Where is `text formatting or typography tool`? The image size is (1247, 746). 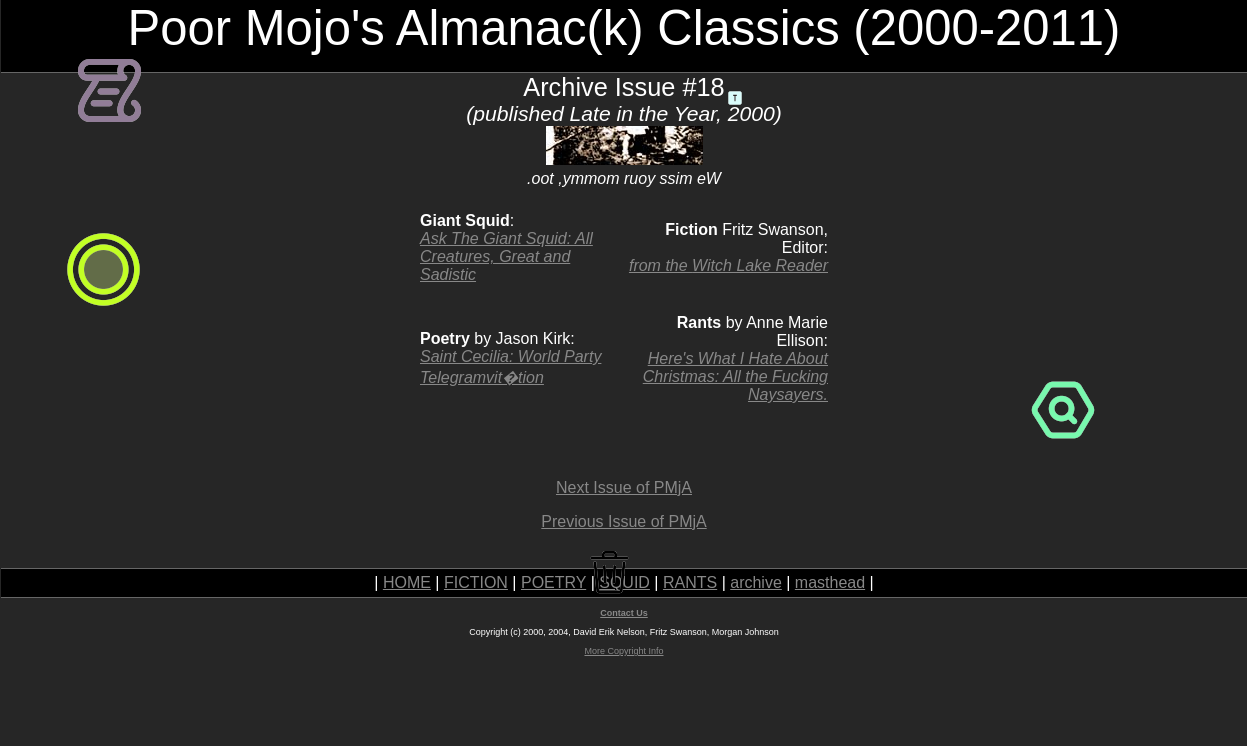 text formatting or typography tool is located at coordinates (735, 98).